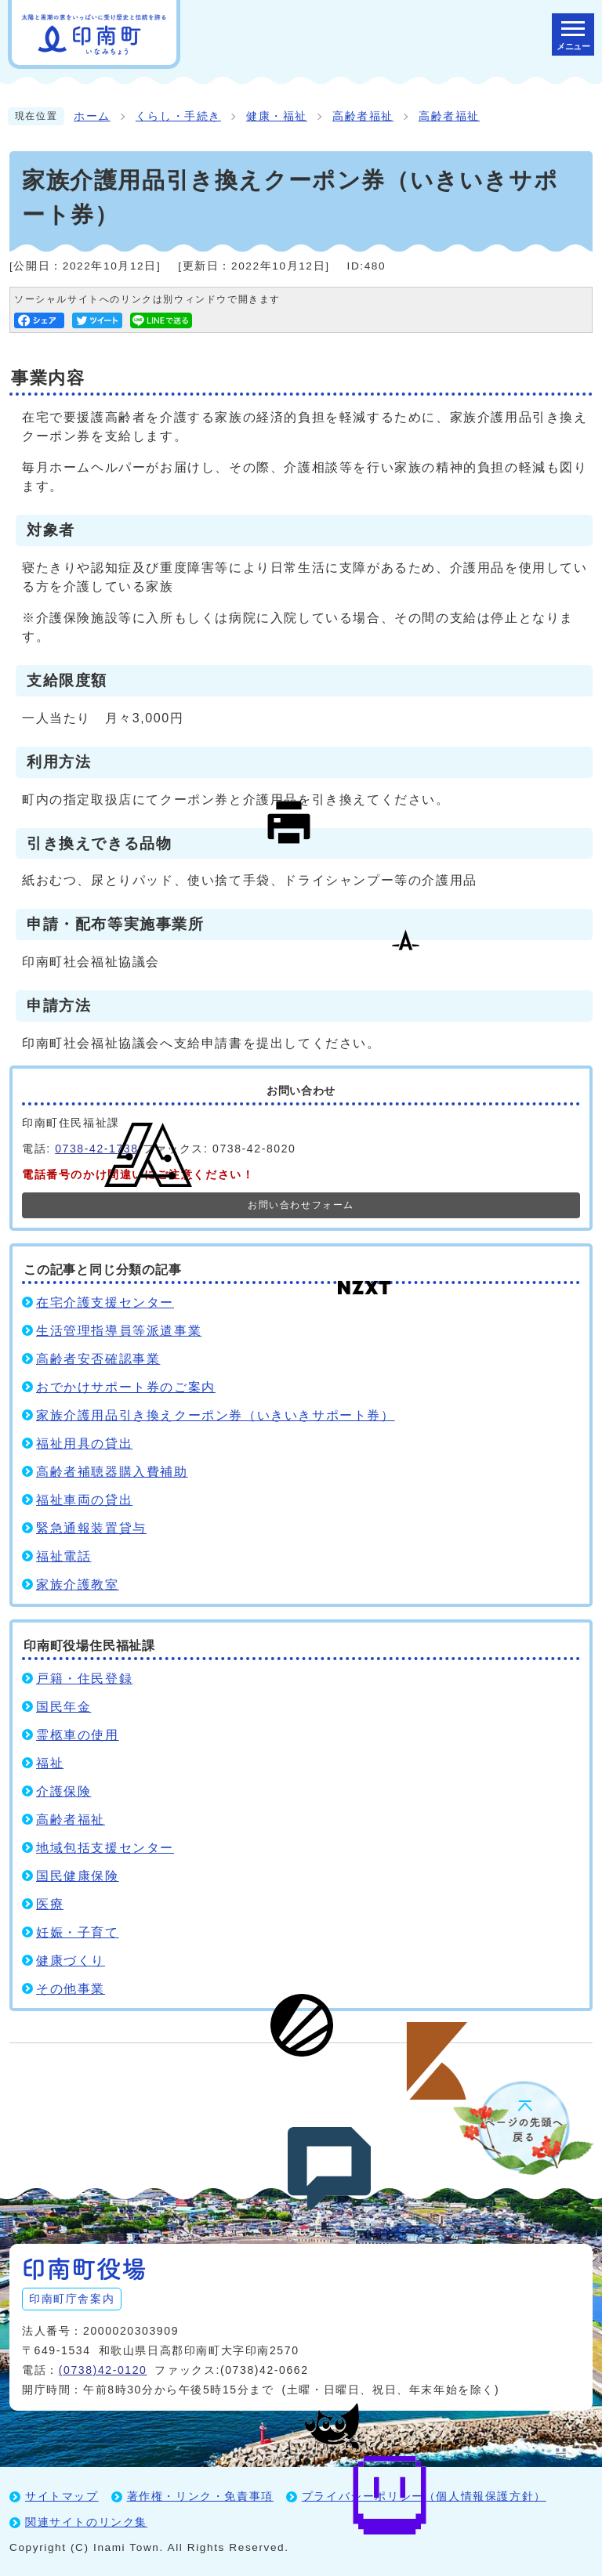  Describe the element at coordinates (332, 2426) in the screenshot. I see `open GIMP image editor` at that location.